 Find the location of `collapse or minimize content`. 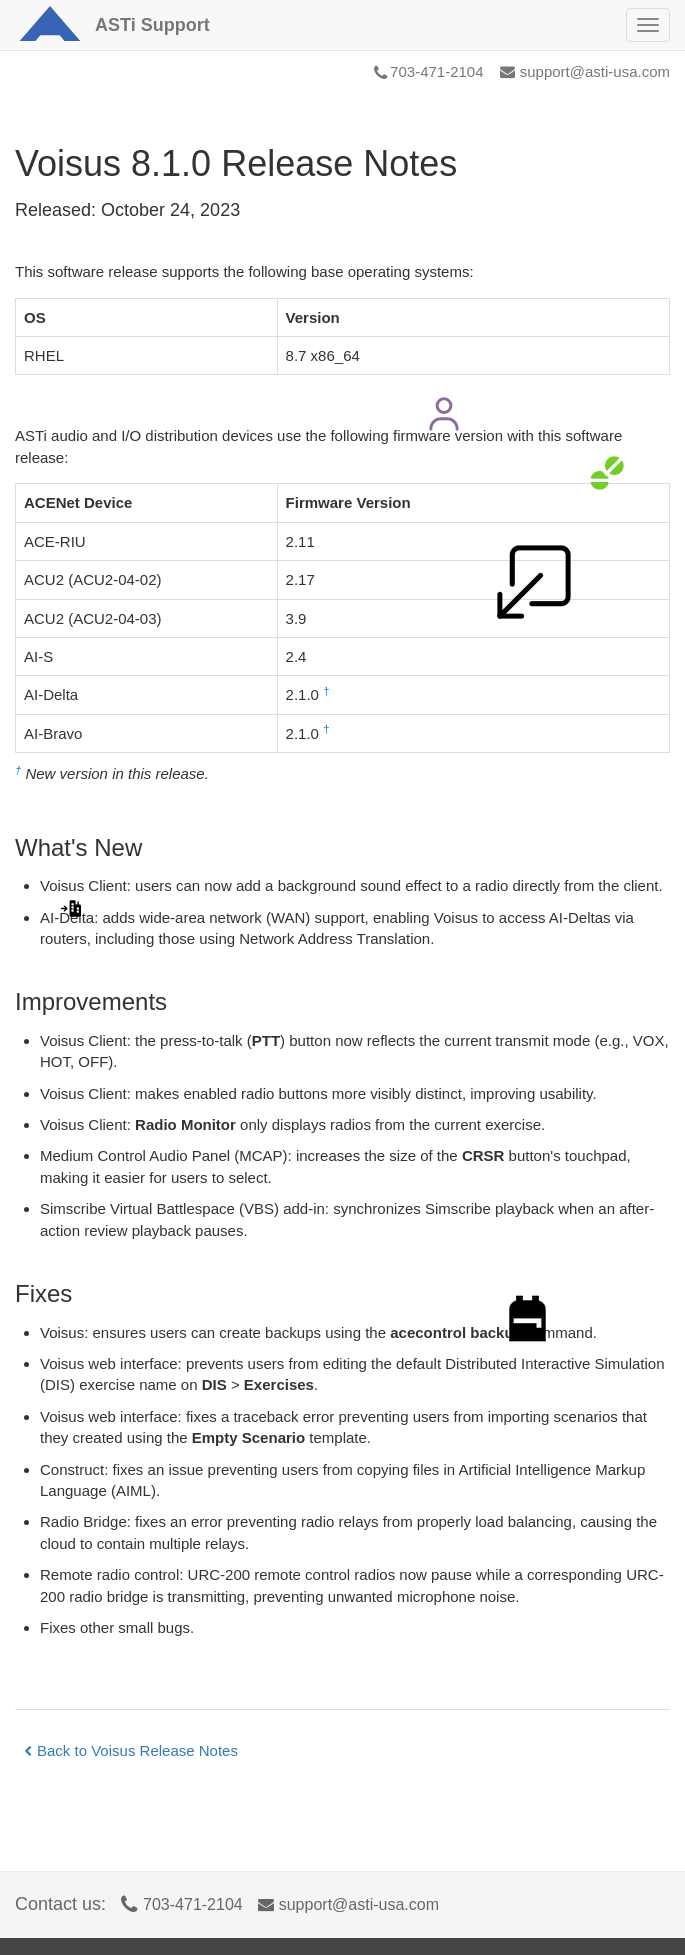

collapse or minimize content is located at coordinates (534, 582).